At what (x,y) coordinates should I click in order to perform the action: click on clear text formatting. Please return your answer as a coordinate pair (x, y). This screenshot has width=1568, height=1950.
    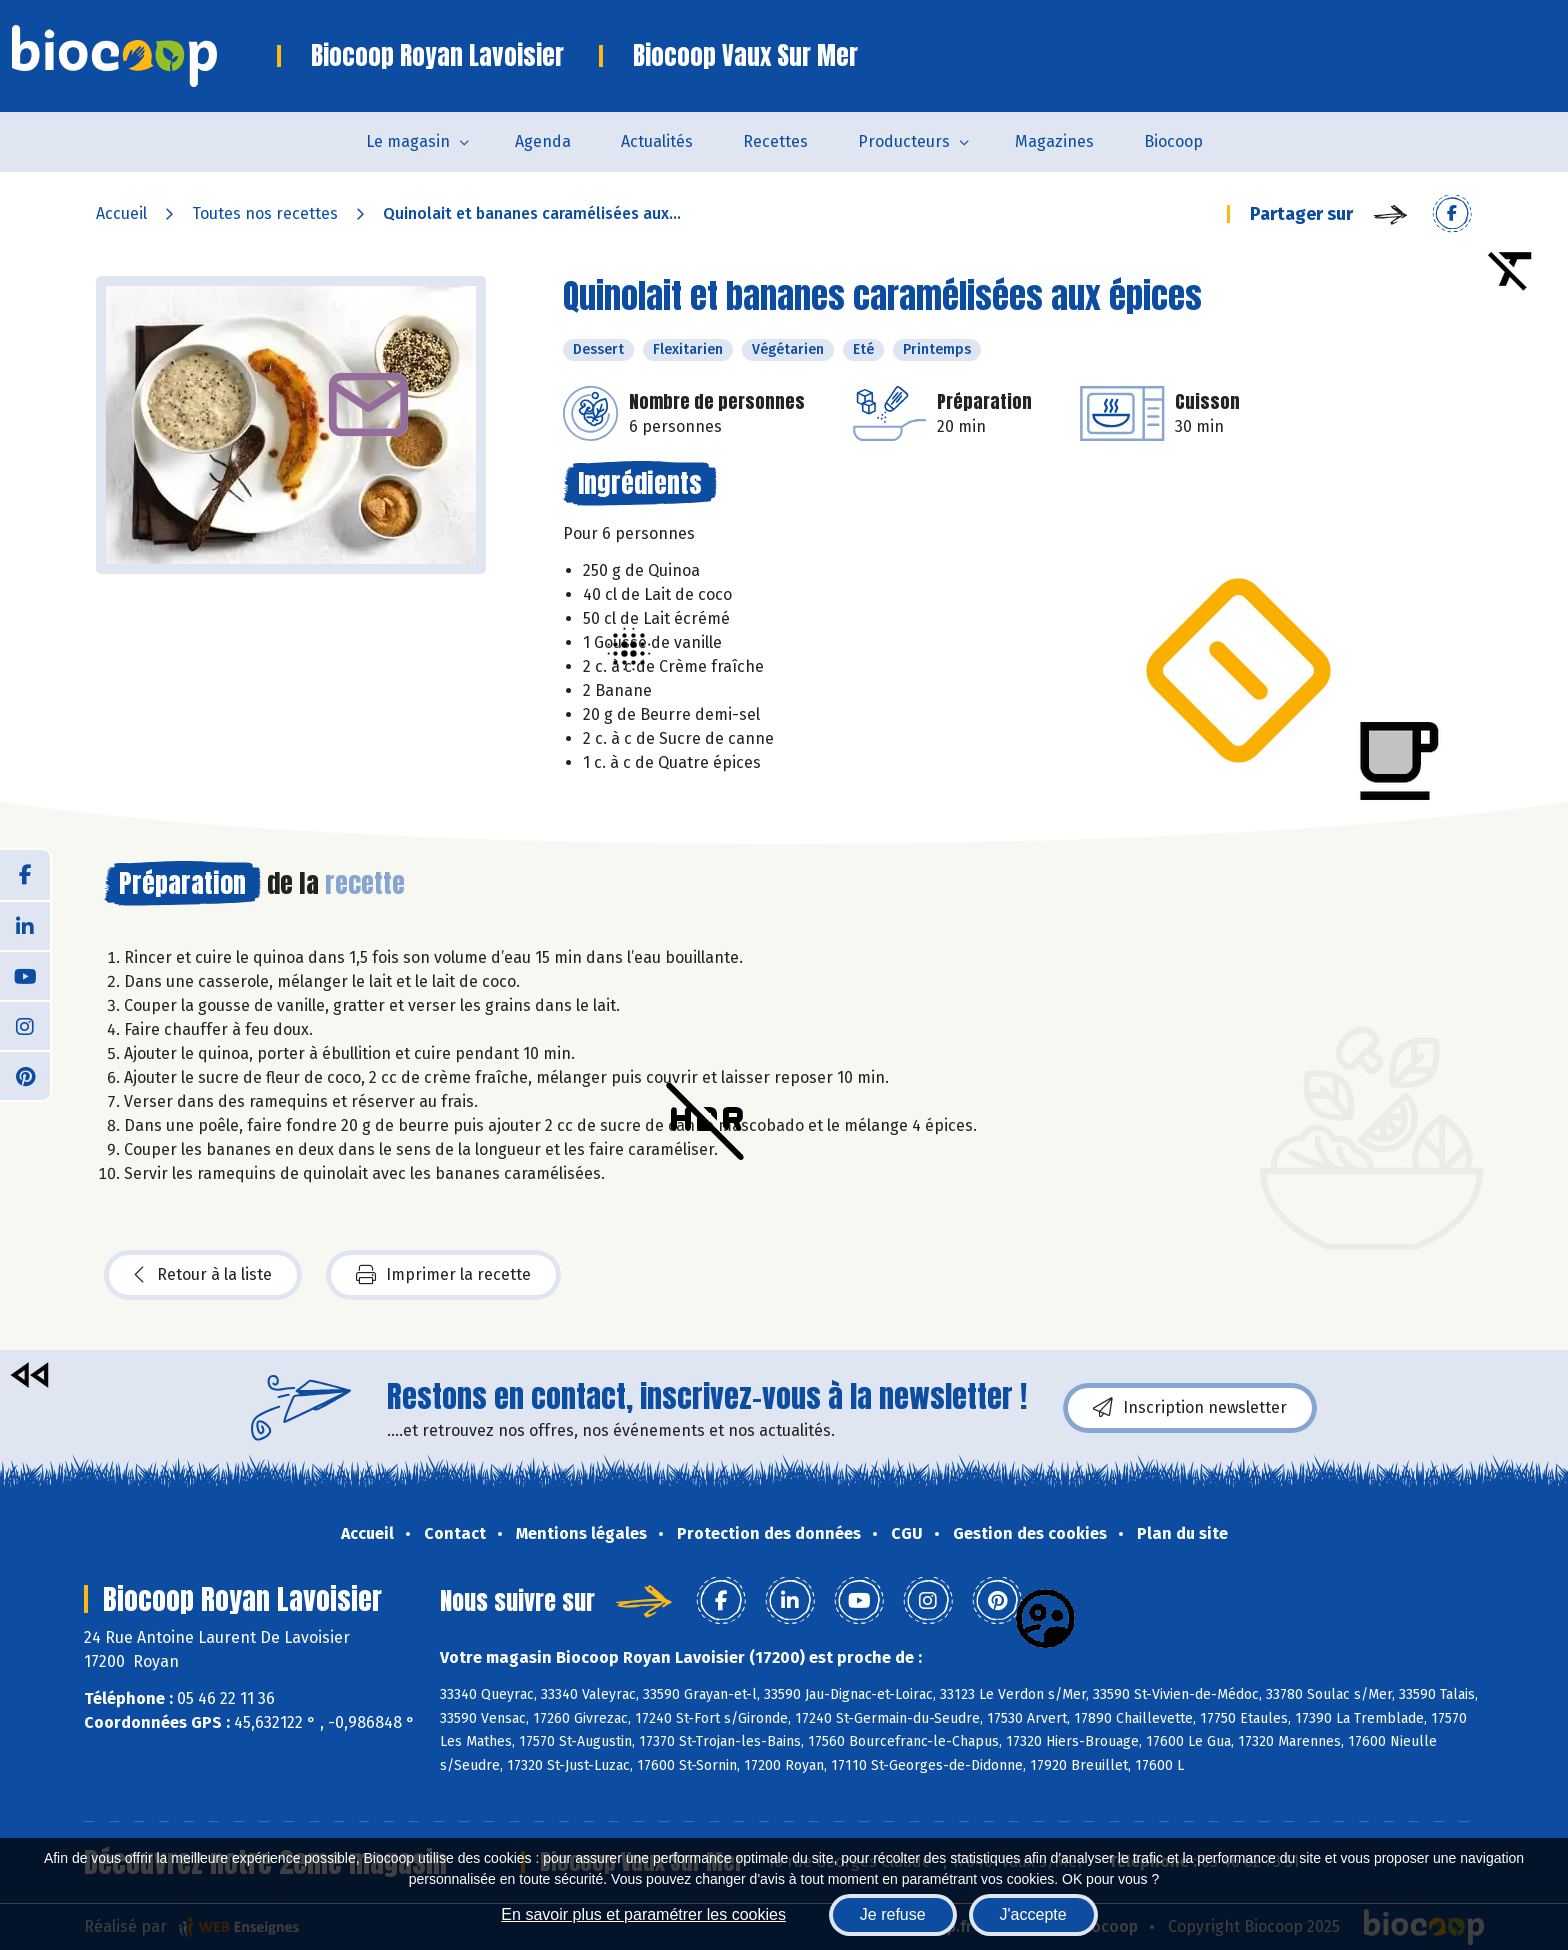
    Looking at the image, I should click on (1512, 269).